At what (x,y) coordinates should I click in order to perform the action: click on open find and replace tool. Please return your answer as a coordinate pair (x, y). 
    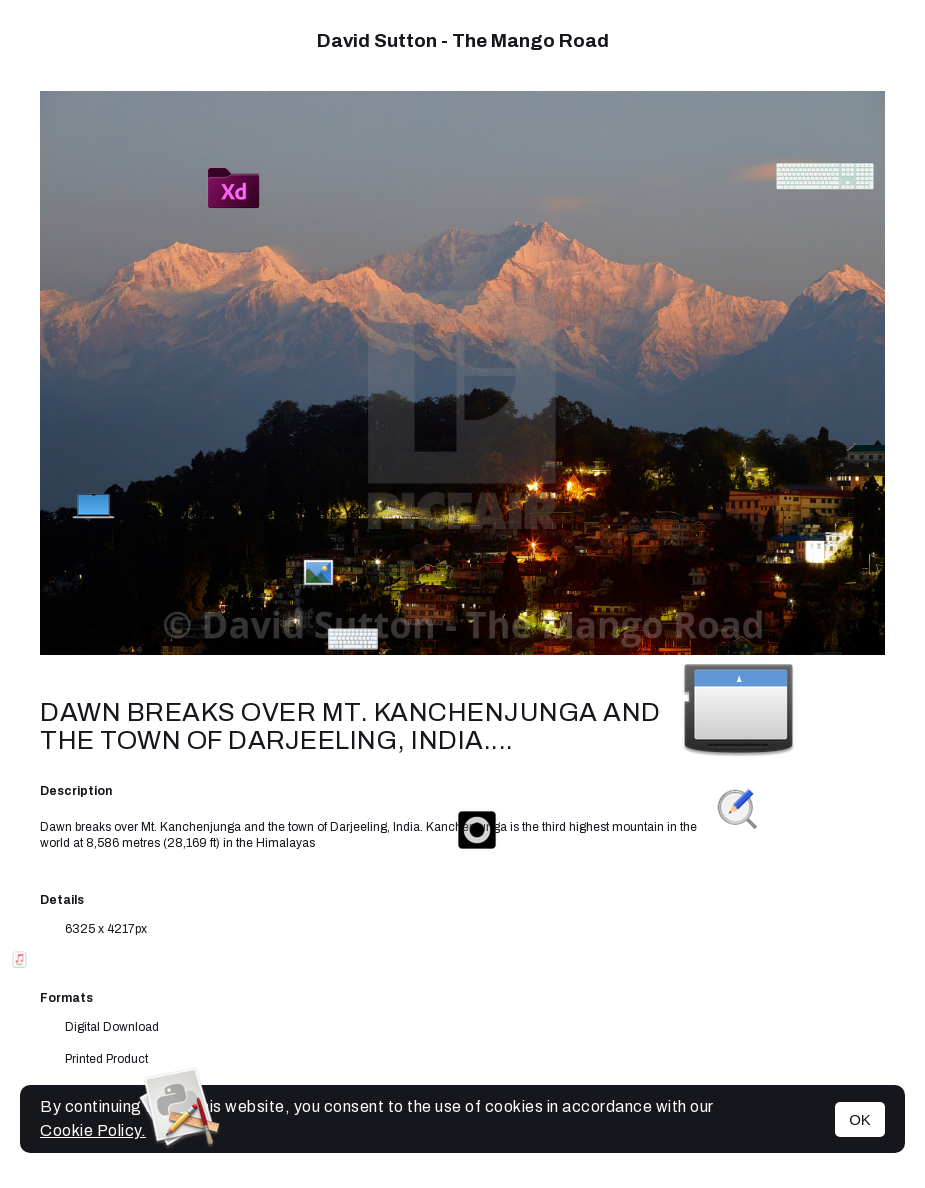
    Looking at the image, I should click on (737, 809).